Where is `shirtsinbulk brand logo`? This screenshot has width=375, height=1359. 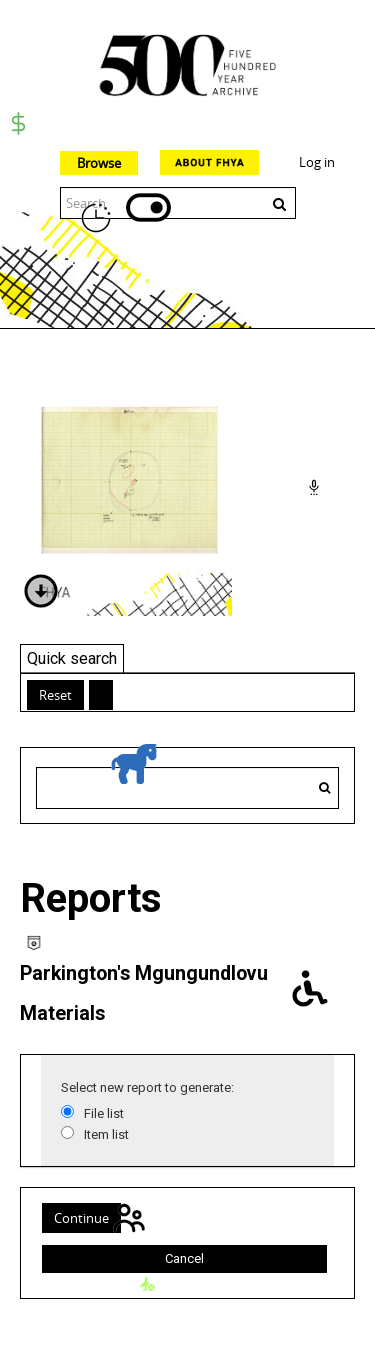 shirtsinbulk brand logo is located at coordinates (34, 943).